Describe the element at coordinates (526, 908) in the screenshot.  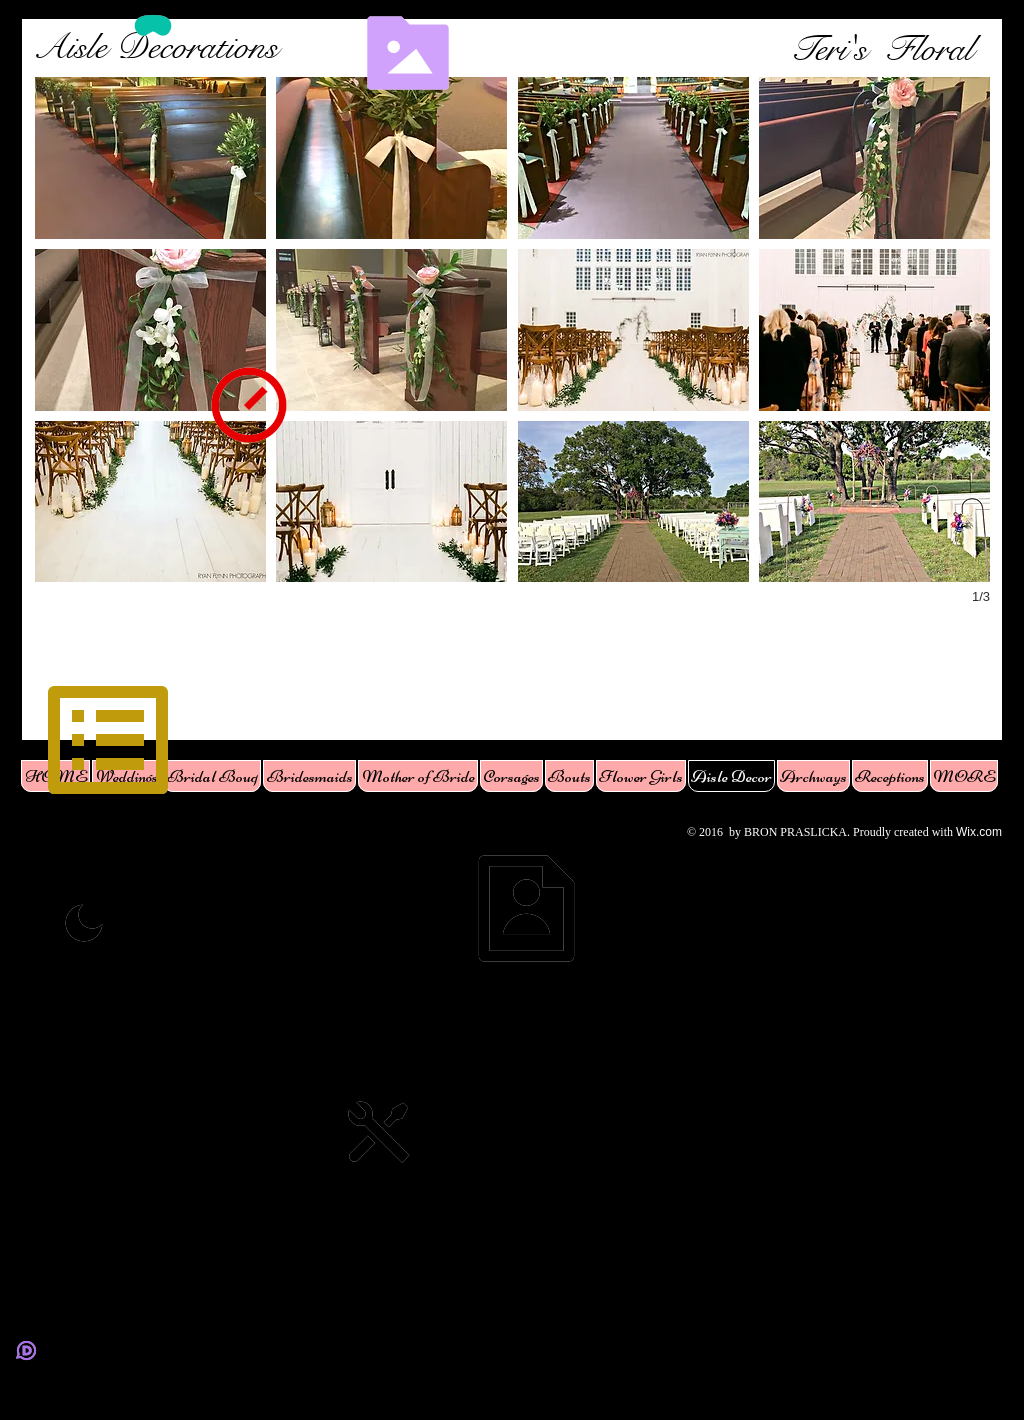
I see `view user profile document` at that location.